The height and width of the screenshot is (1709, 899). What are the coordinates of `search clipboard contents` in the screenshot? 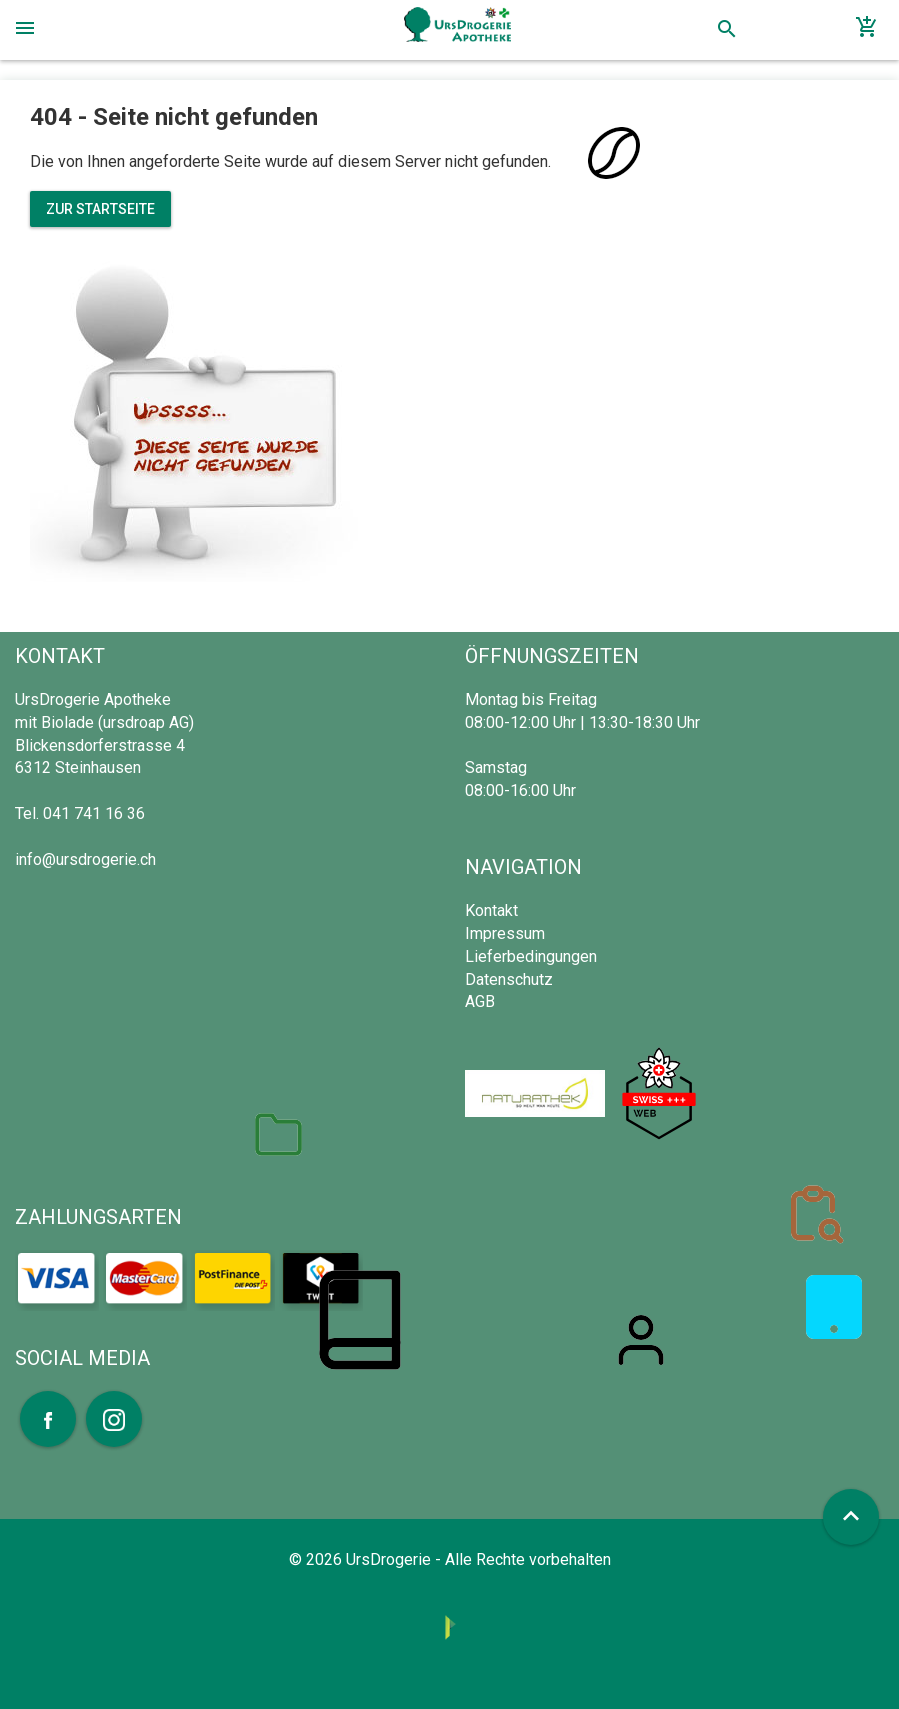 It's located at (813, 1213).